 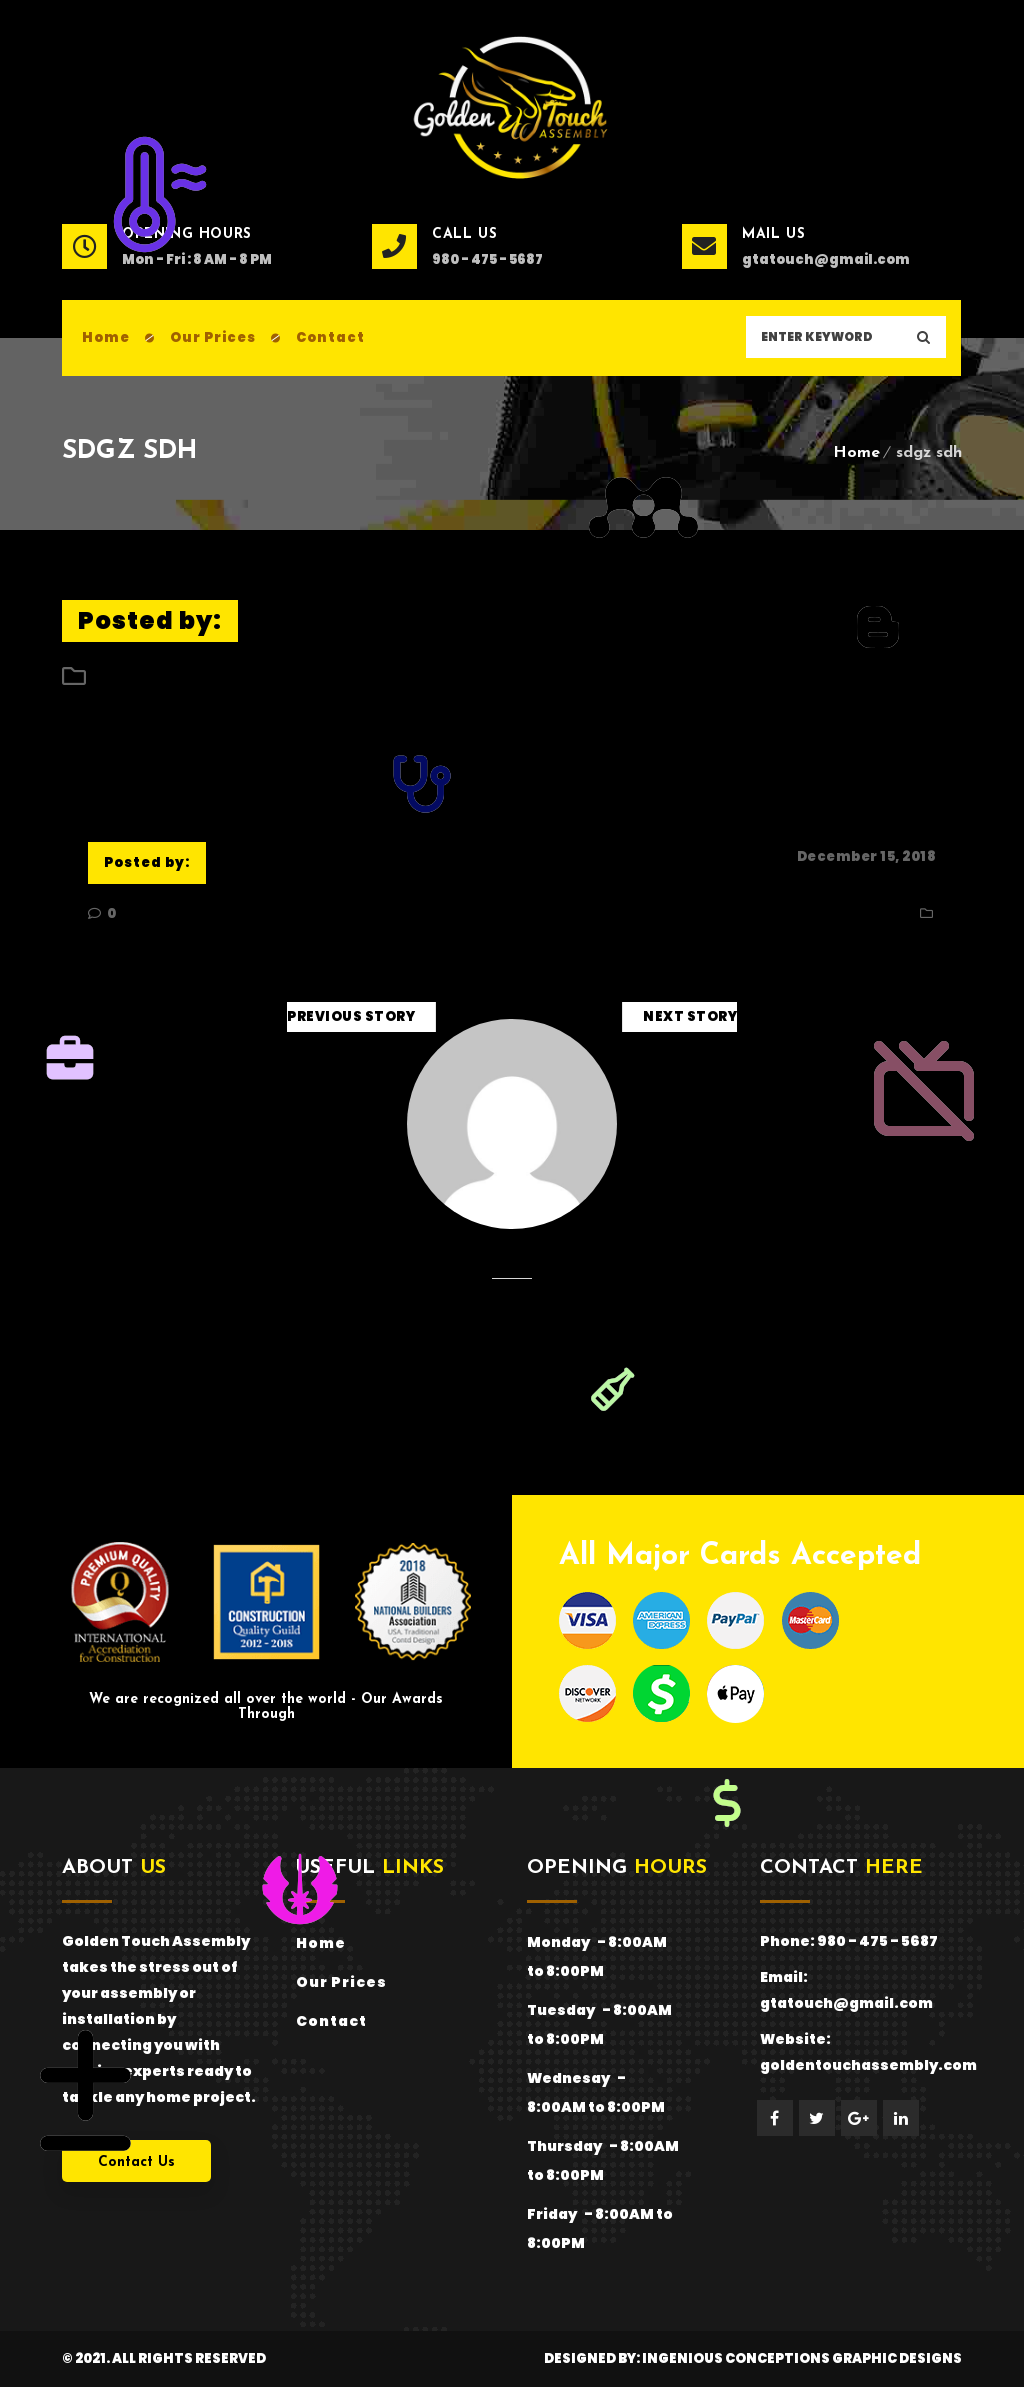 I want to click on toggle between adding and subtracting values, so click(x=85, y=2090).